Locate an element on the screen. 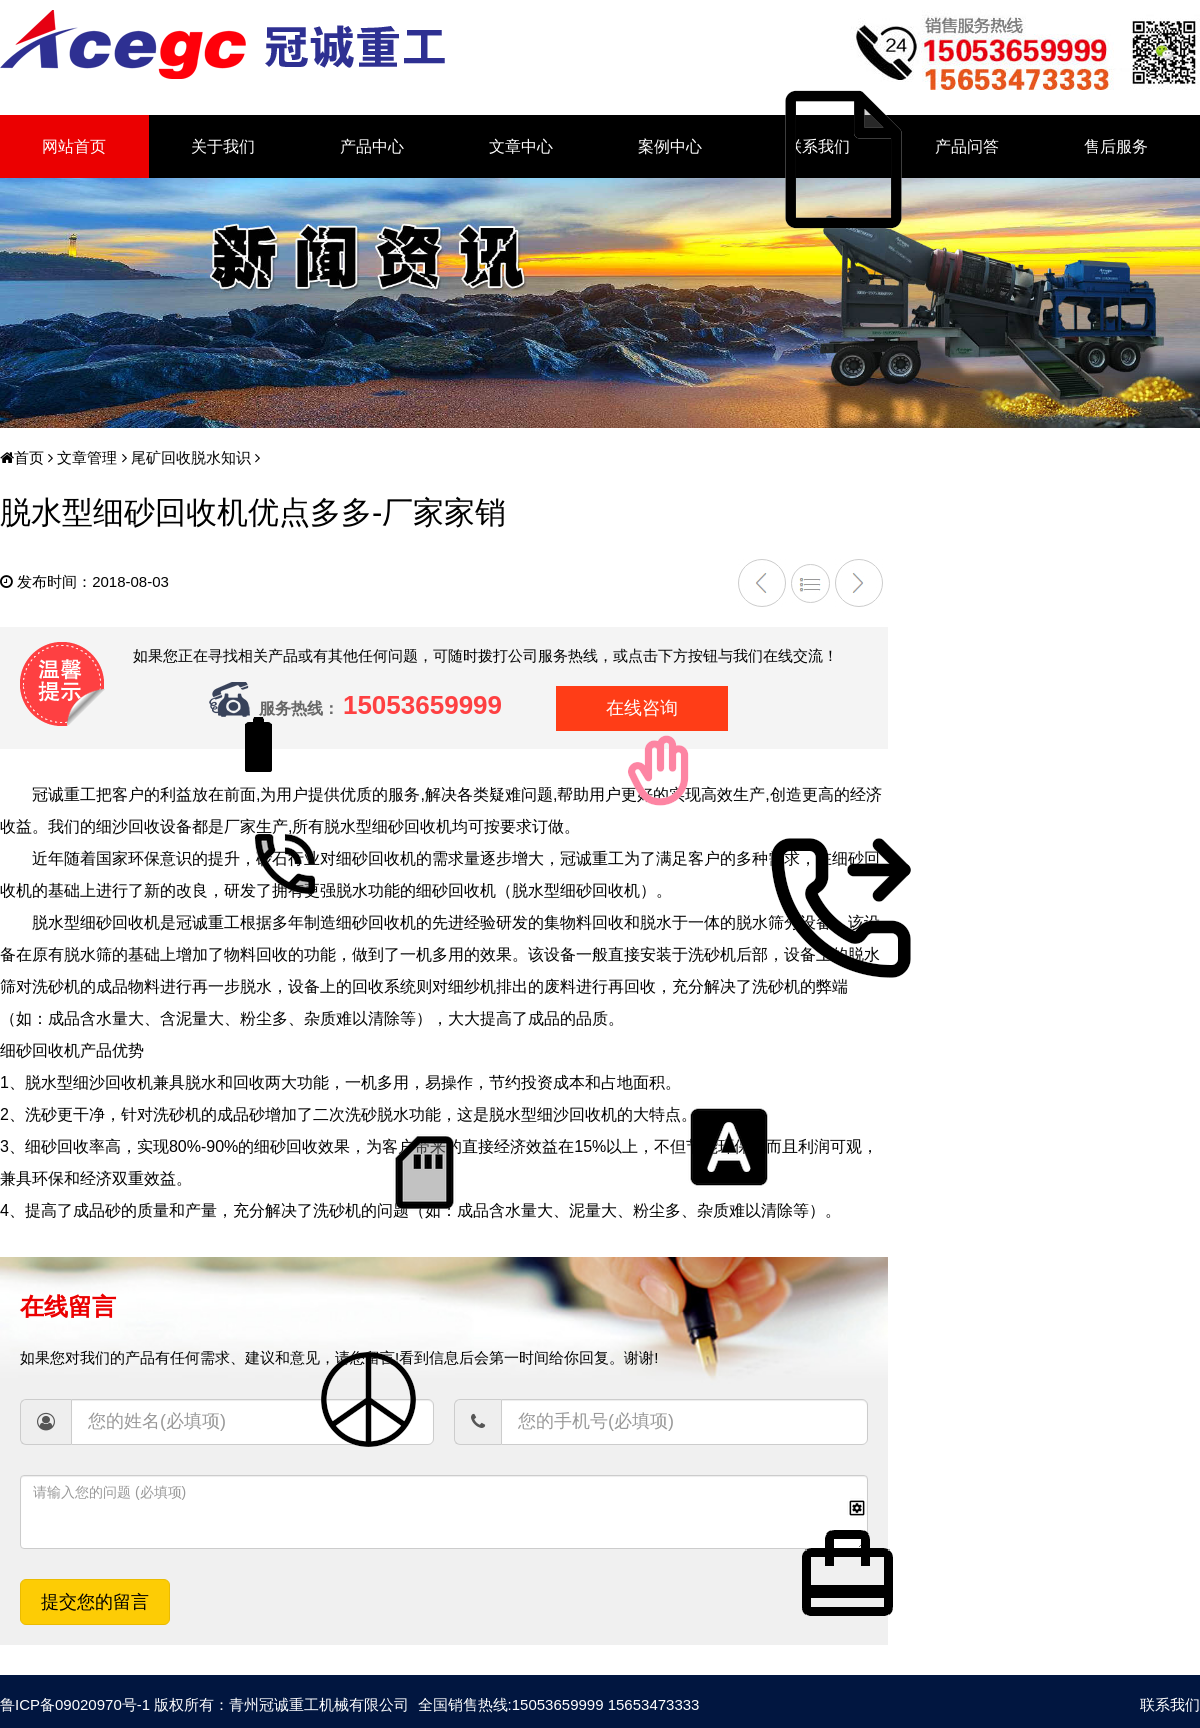  stop or pause an action is located at coordinates (660, 770).